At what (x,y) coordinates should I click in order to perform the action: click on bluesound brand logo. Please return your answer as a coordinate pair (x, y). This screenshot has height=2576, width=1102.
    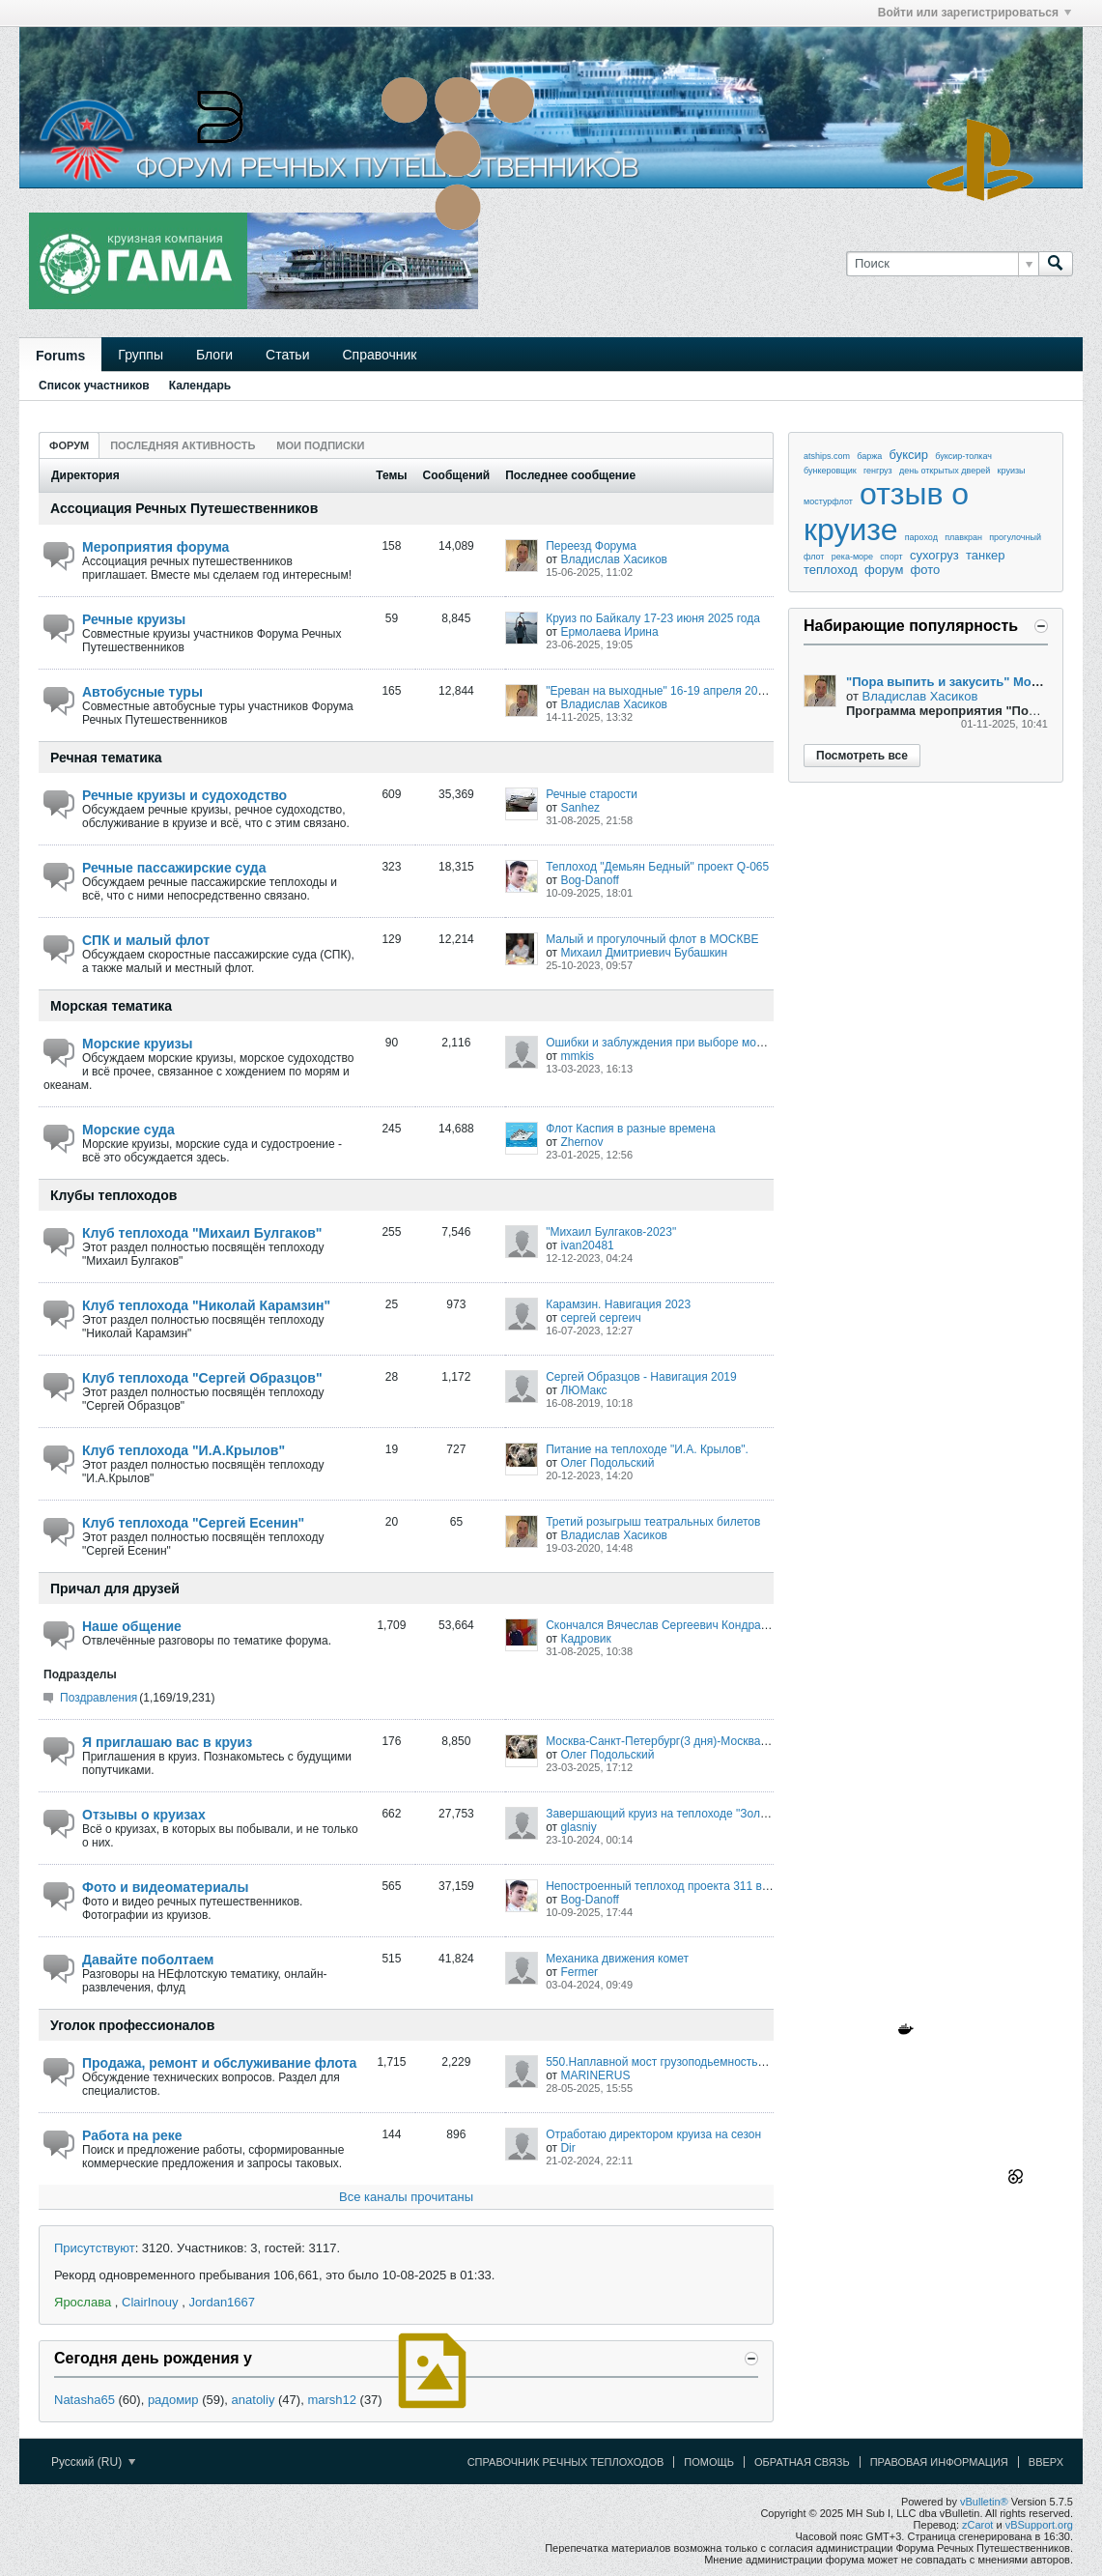
    Looking at the image, I should click on (220, 117).